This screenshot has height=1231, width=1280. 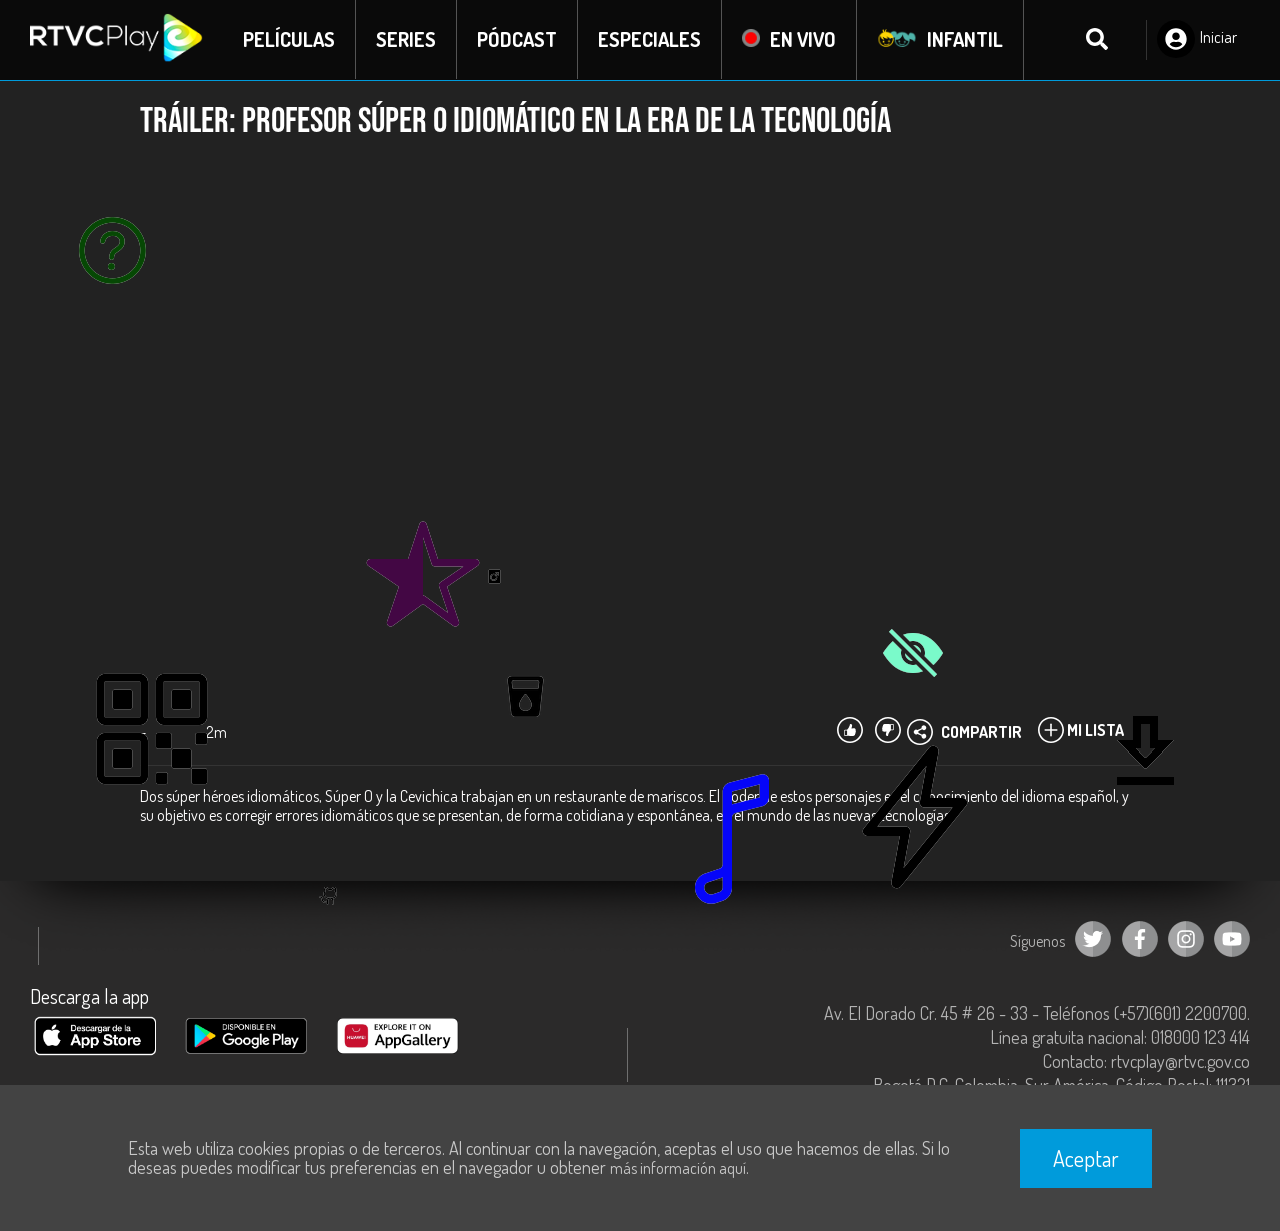 I want to click on toggle flash on for camera, so click(x=915, y=817).